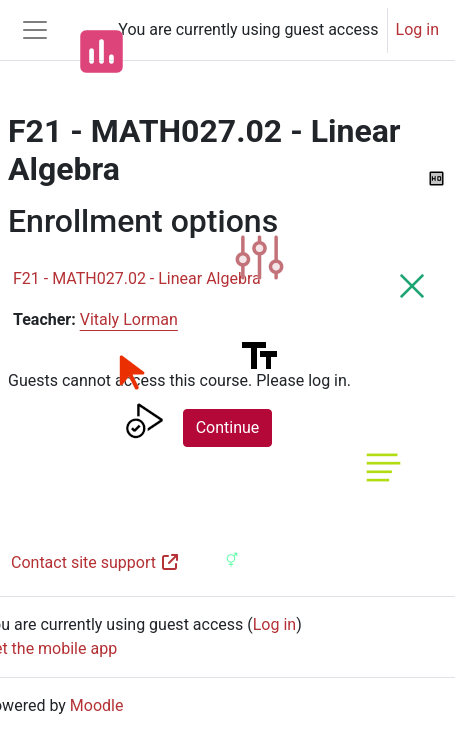  What do you see at coordinates (412, 286) in the screenshot?
I see `close the current window or tab` at bounding box center [412, 286].